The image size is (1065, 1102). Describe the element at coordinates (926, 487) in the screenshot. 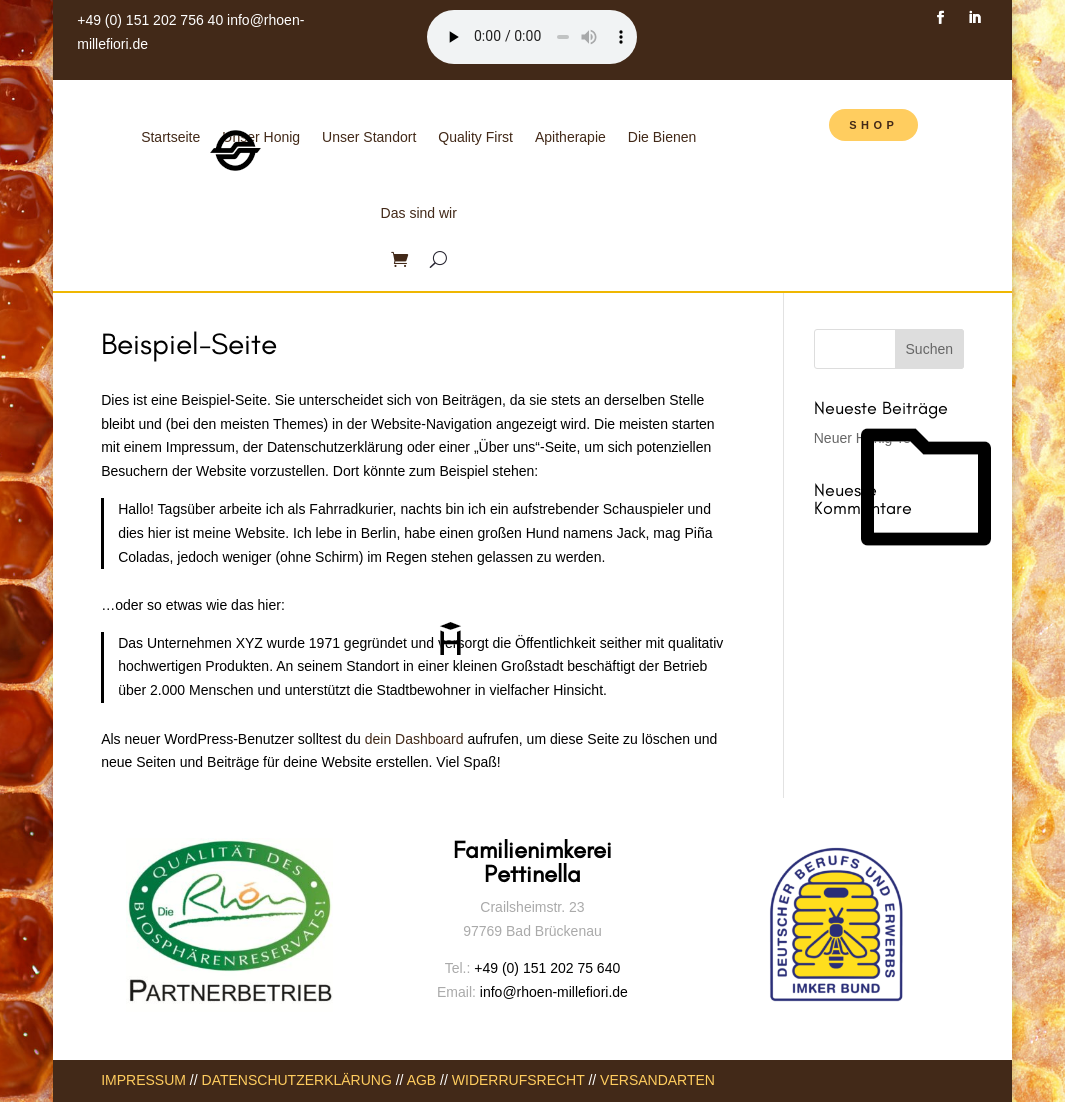

I see `open folder to view files` at that location.